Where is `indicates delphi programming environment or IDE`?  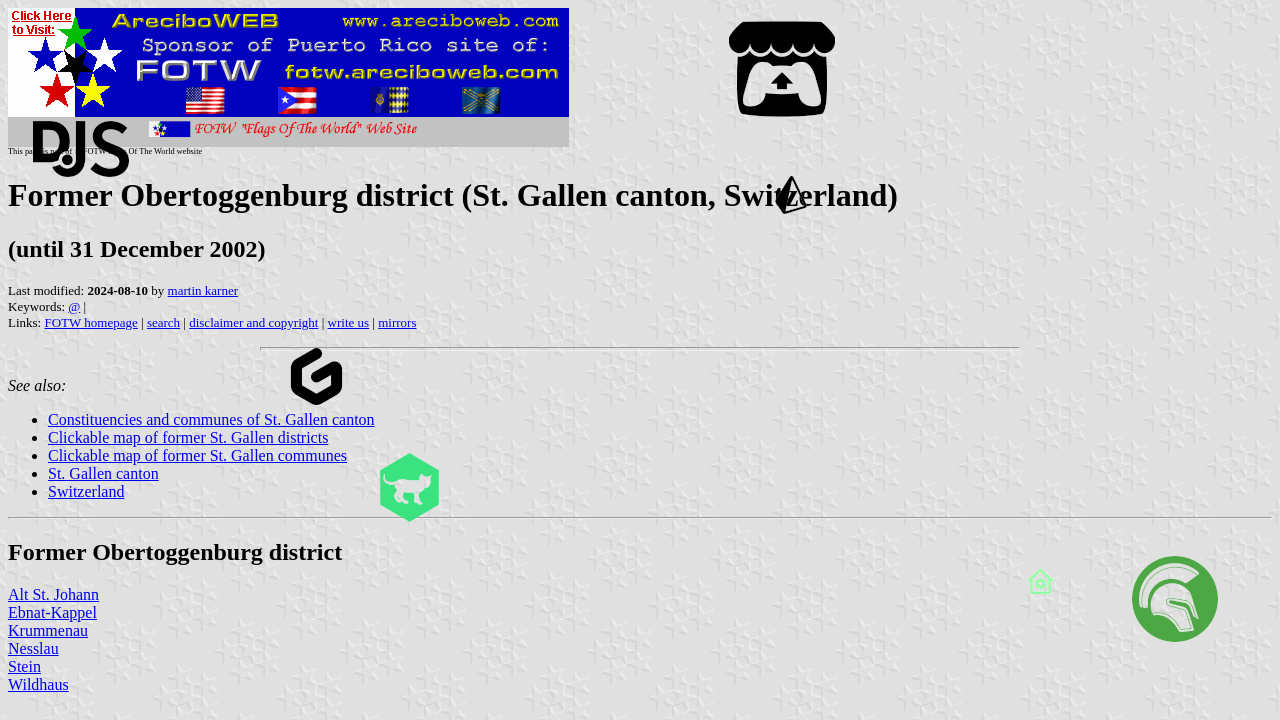 indicates delphi programming environment or IDE is located at coordinates (1175, 599).